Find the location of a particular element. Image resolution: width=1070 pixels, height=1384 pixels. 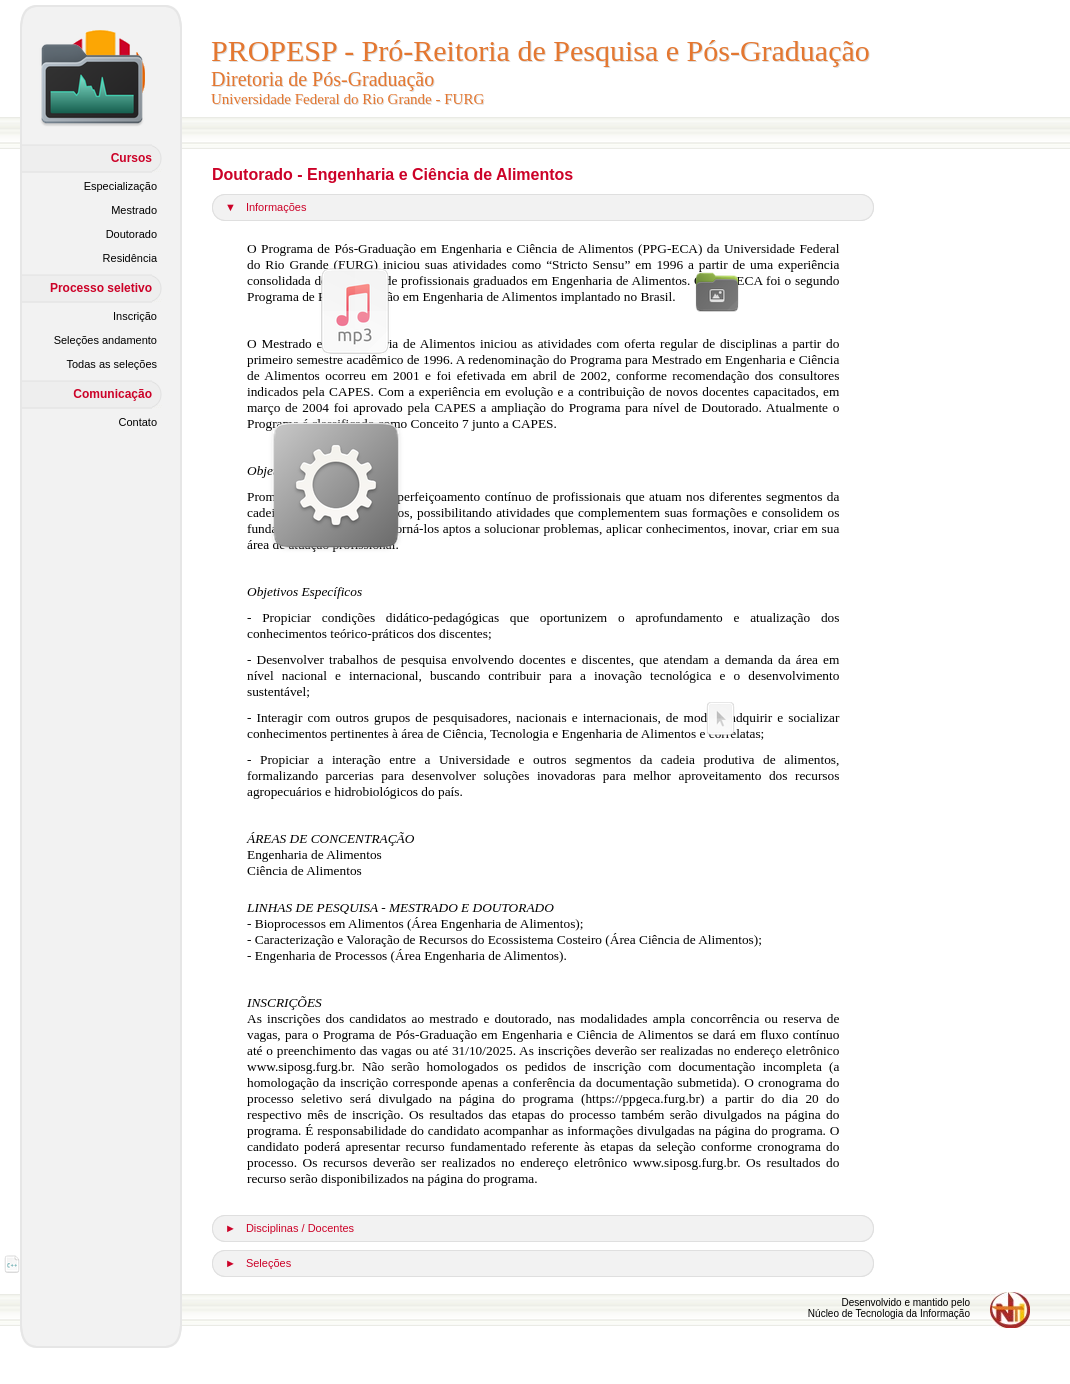

an mp3 audio file is located at coordinates (355, 311).